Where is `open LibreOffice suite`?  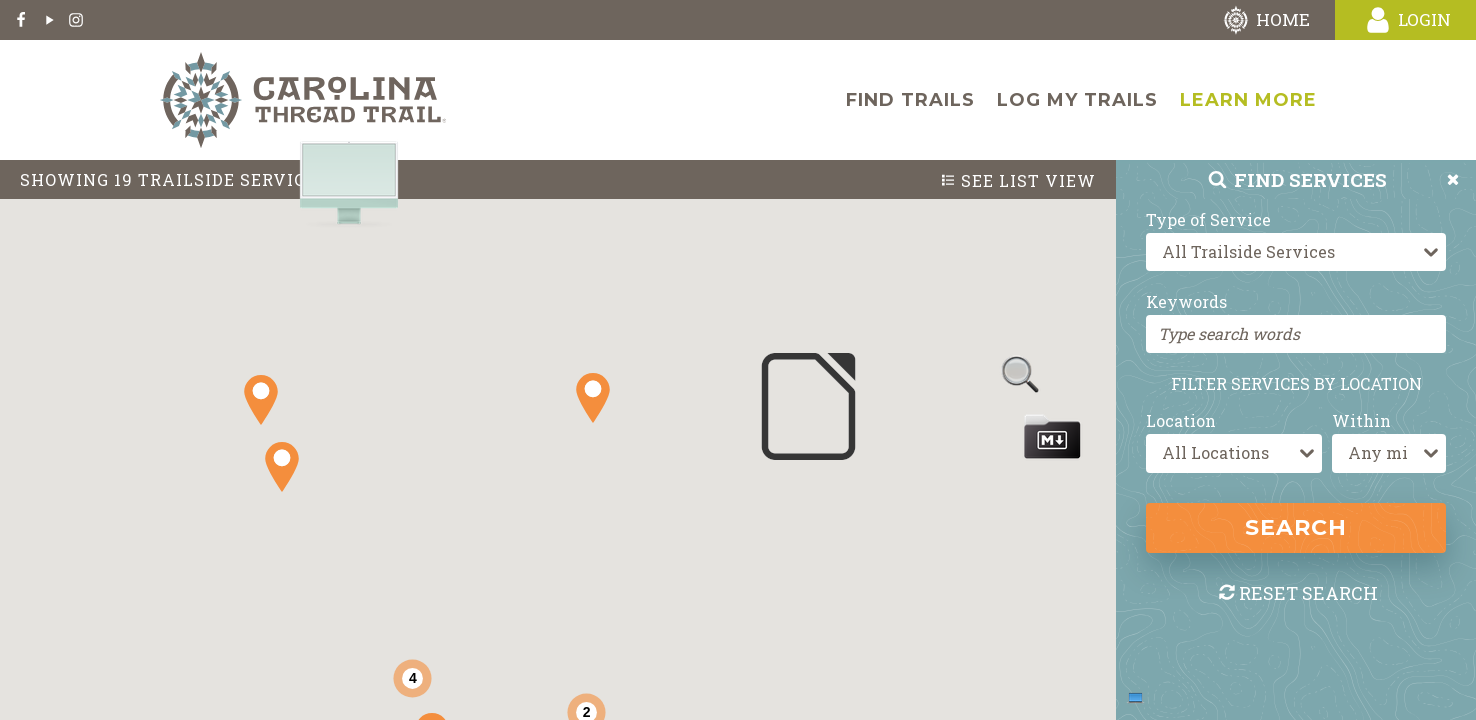 open LibreOffice suite is located at coordinates (808, 406).